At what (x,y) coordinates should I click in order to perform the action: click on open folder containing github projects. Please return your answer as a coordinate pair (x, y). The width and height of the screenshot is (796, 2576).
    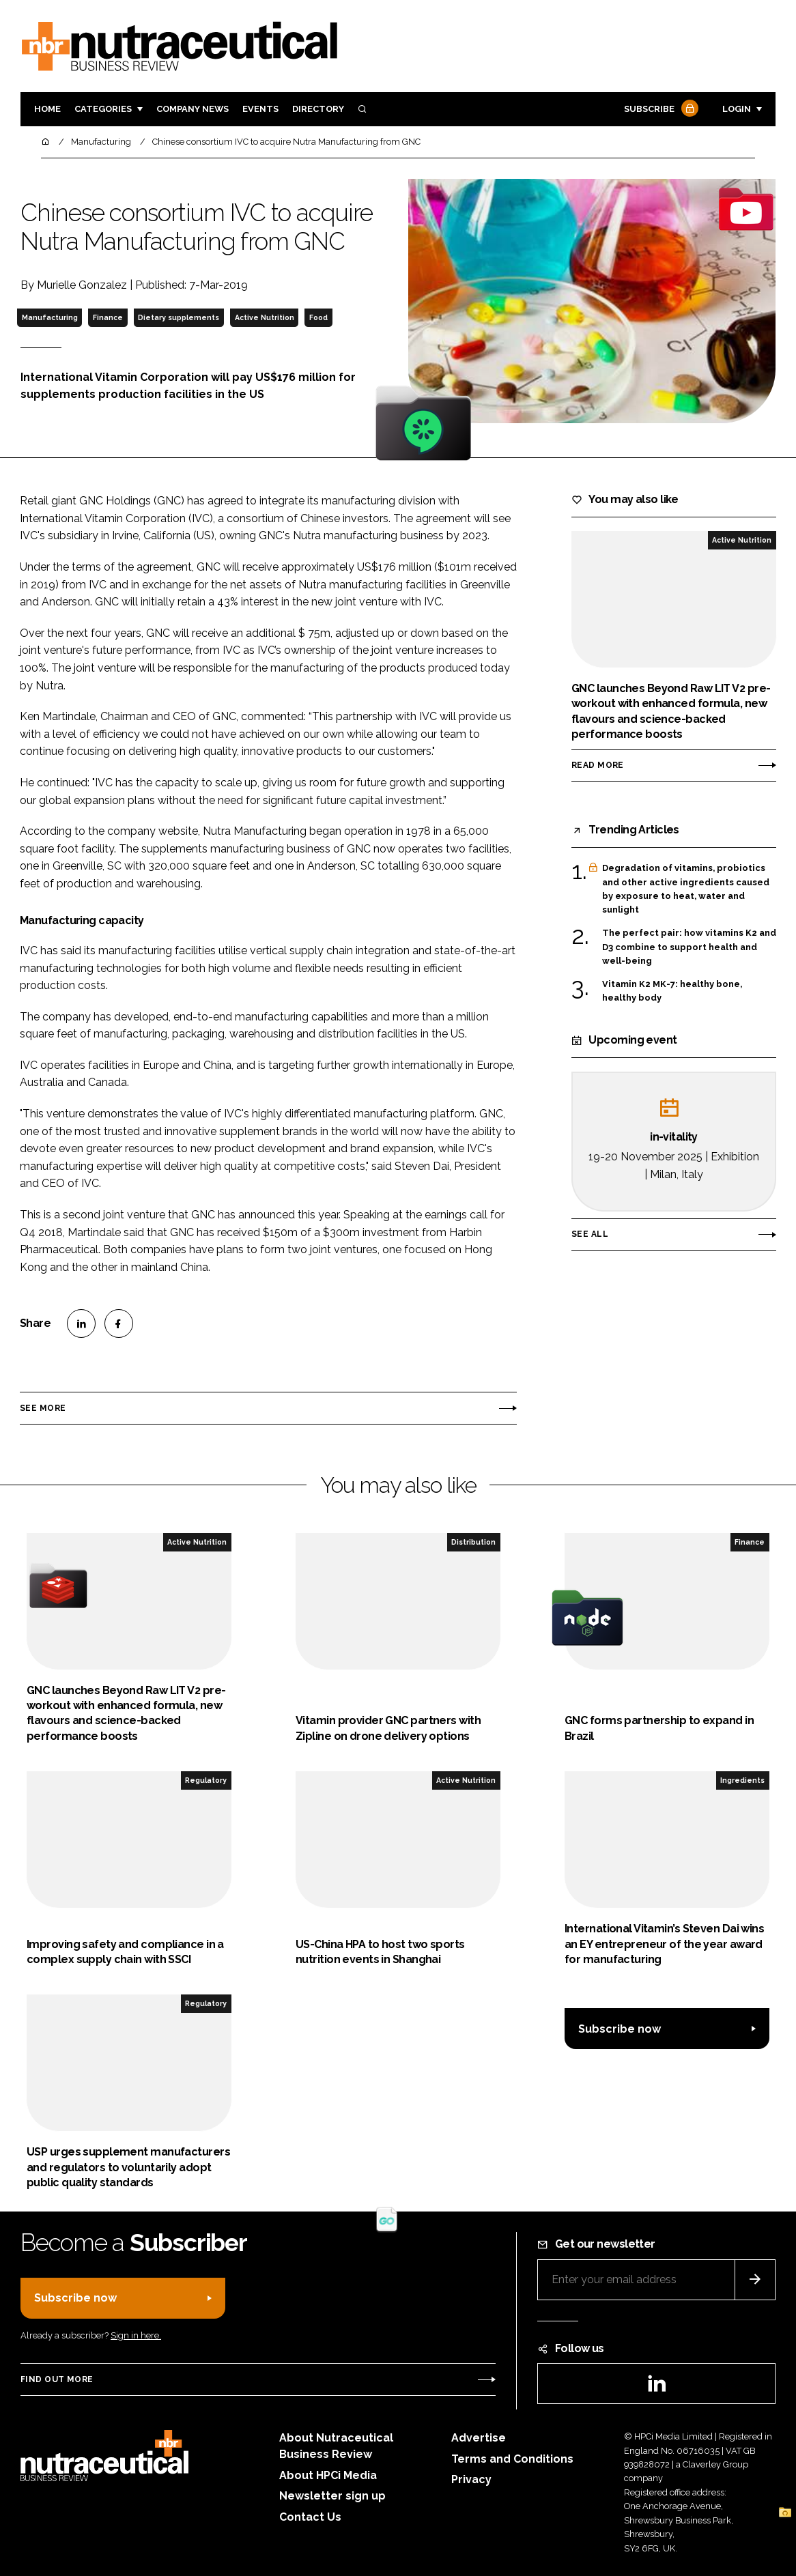
    Looking at the image, I should click on (785, 2513).